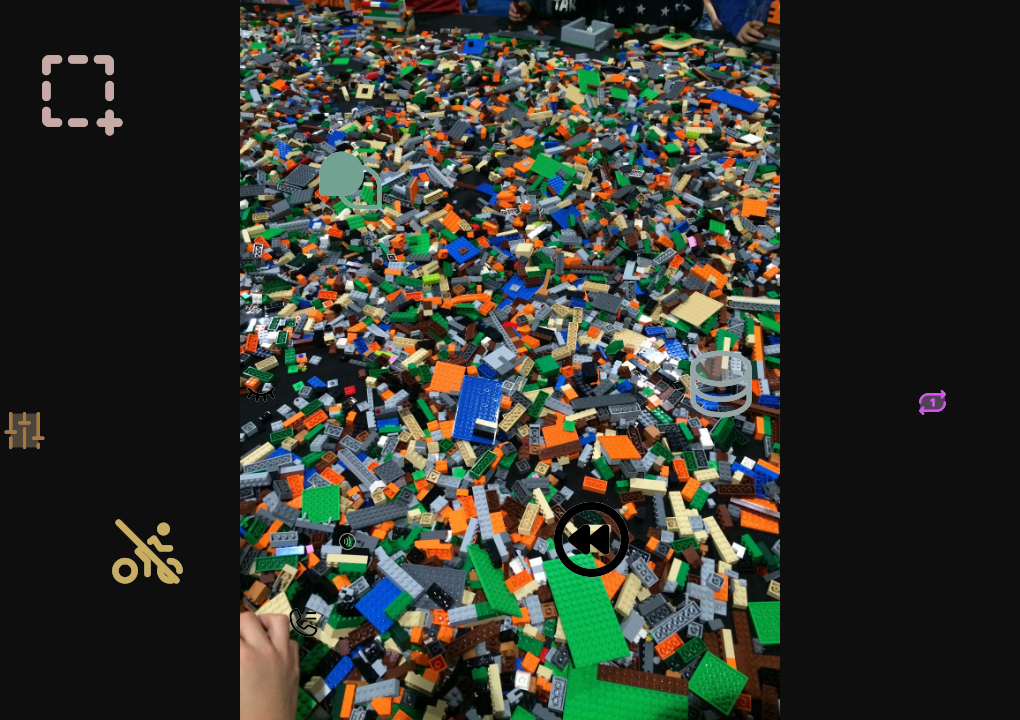 This screenshot has height=720, width=1020. I want to click on repeat the current track once, so click(932, 402).